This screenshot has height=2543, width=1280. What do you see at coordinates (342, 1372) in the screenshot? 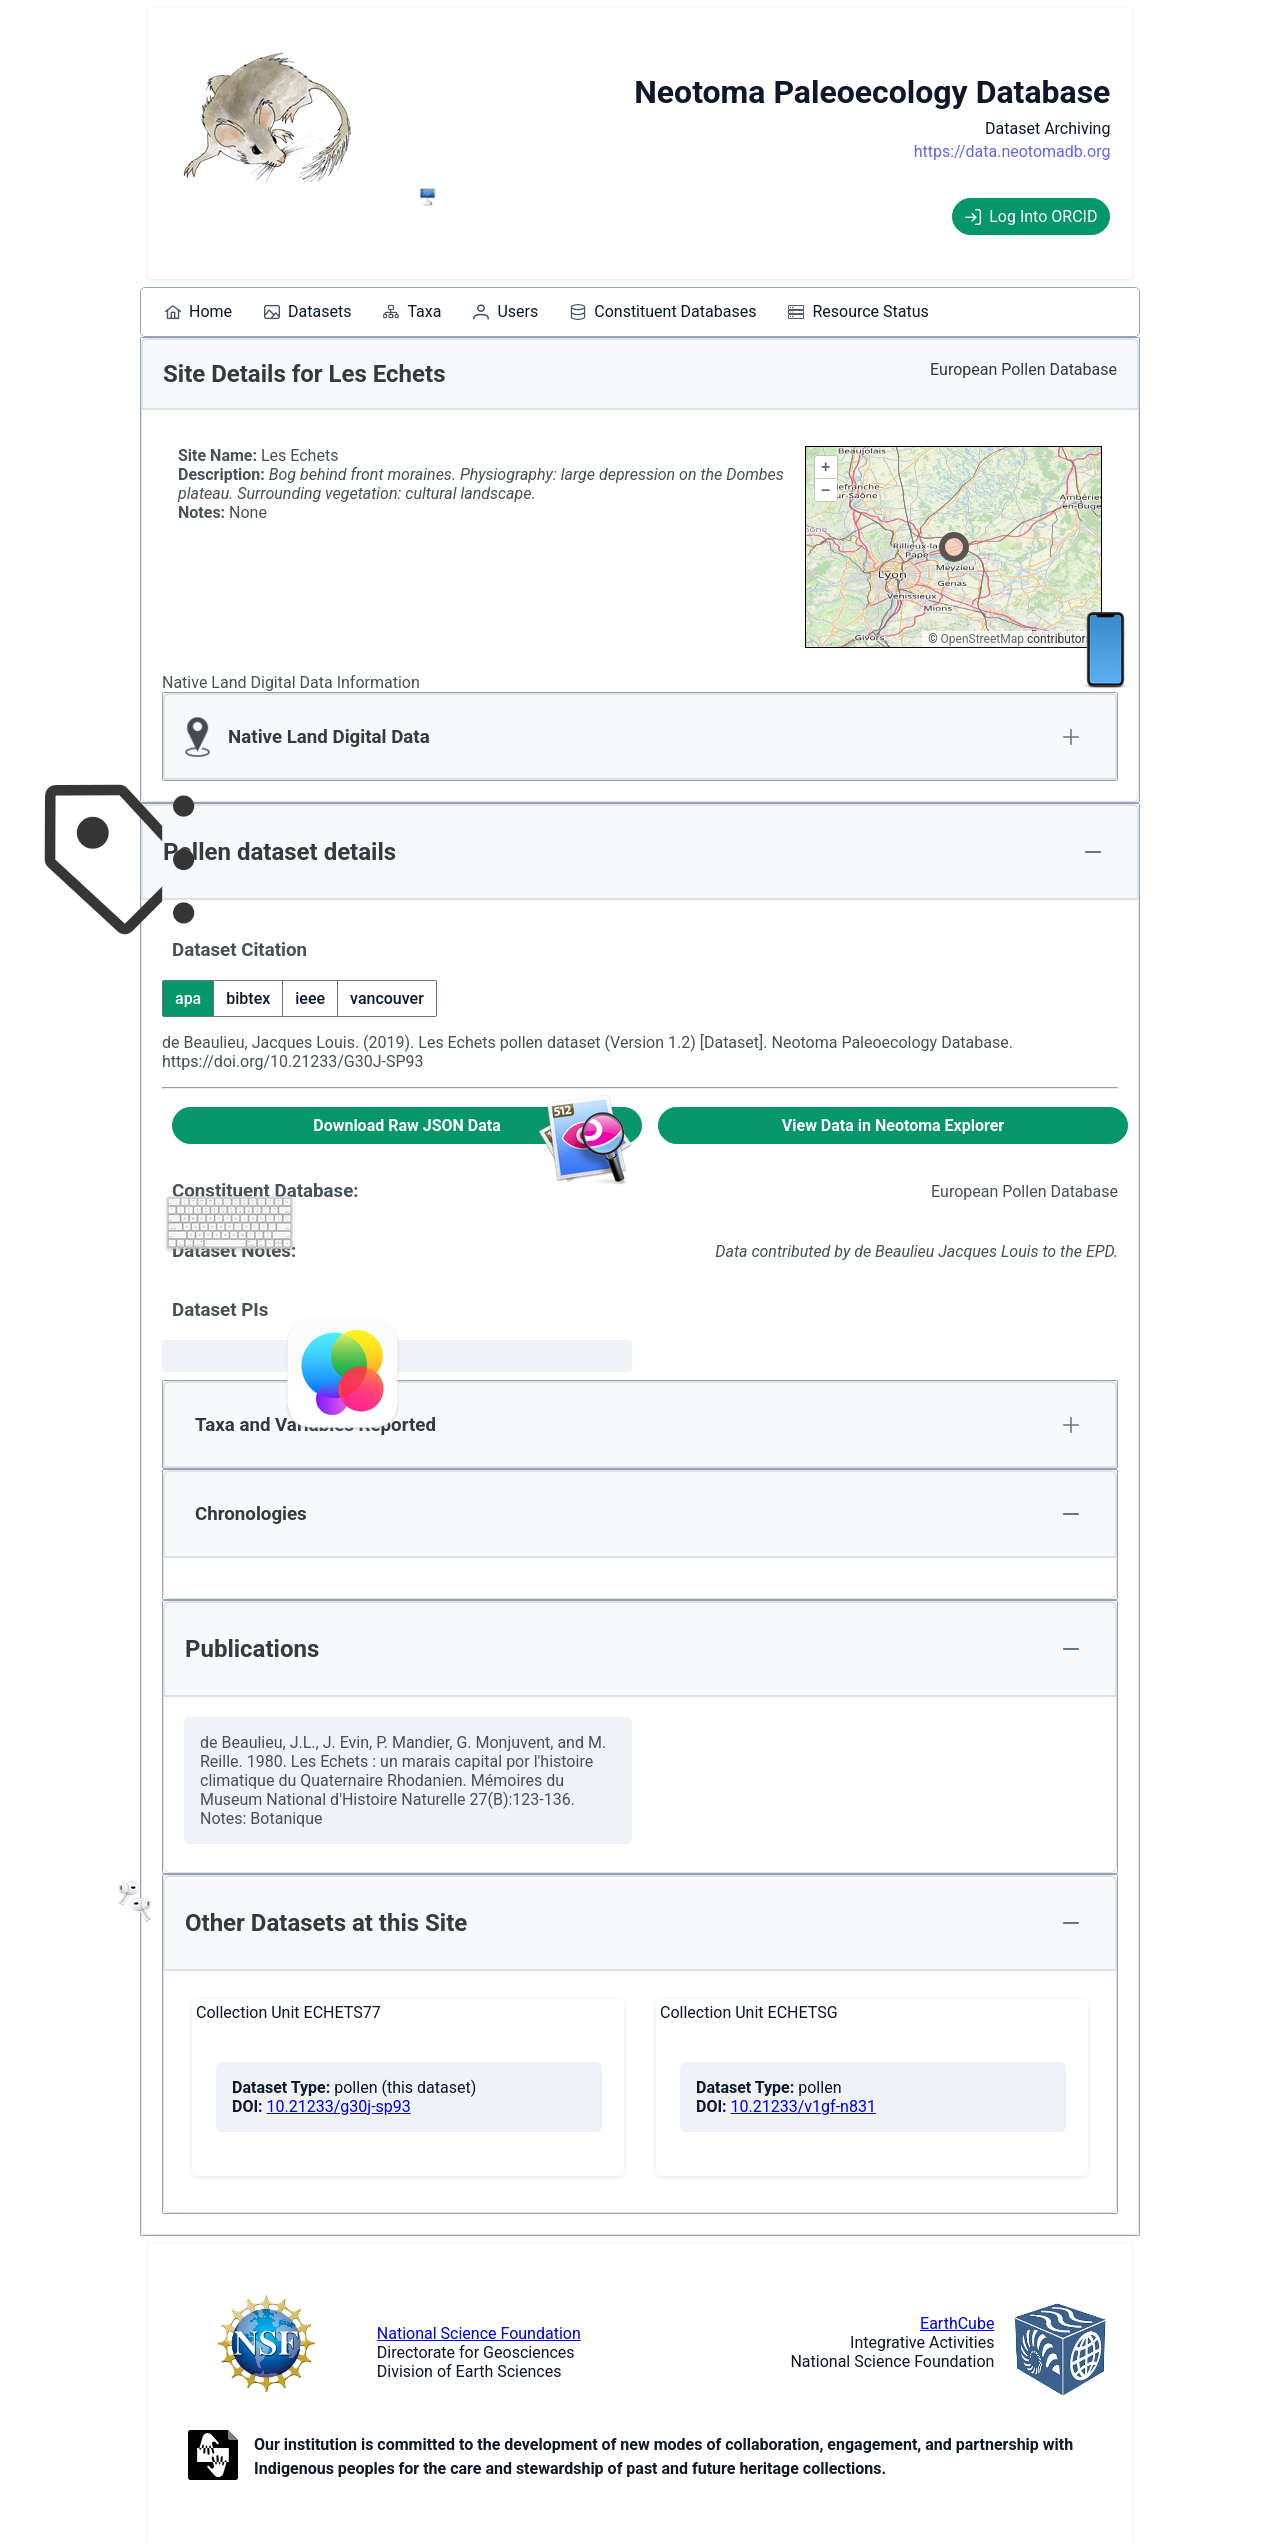
I see `open Game Center to view achievements and leaderboards` at bounding box center [342, 1372].